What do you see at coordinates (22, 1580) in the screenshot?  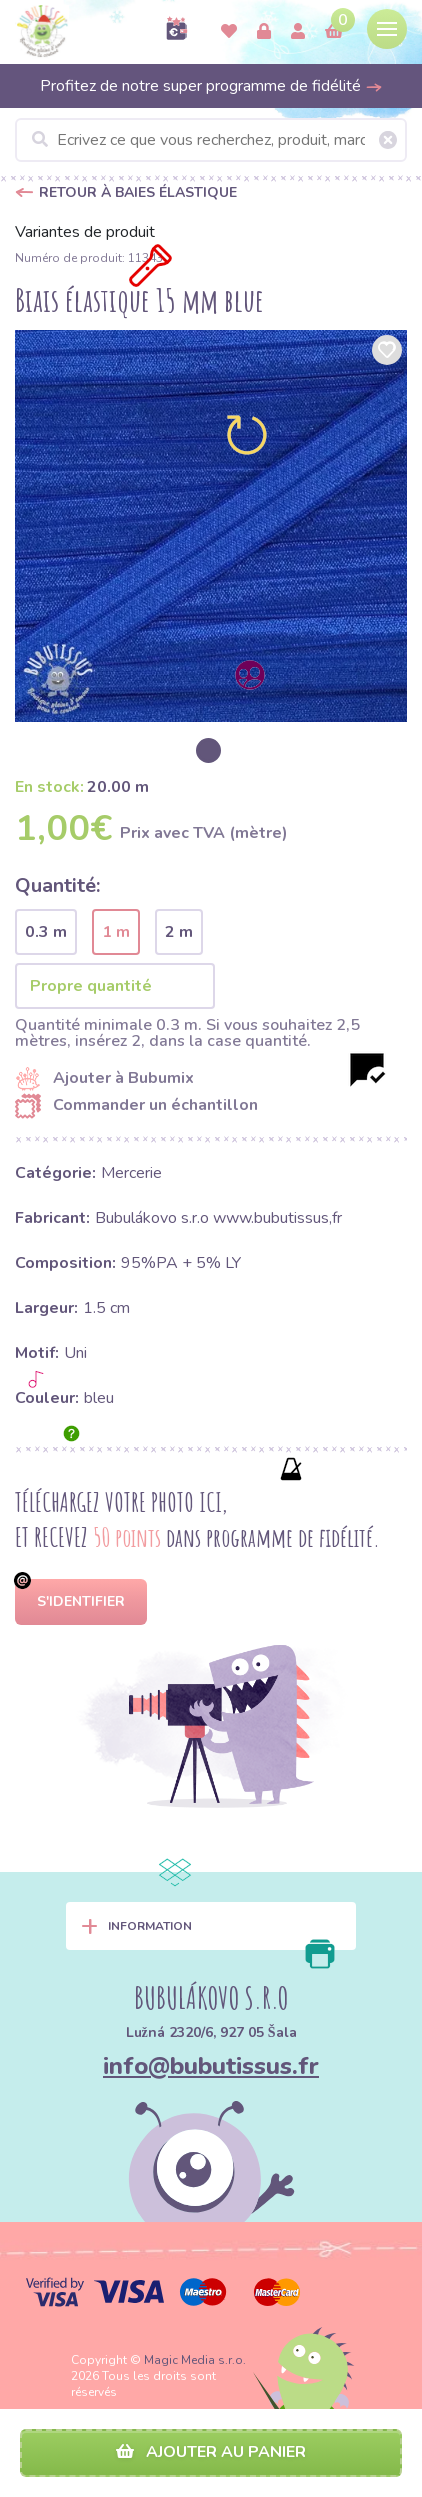 I see `access email or contact options` at bounding box center [22, 1580].